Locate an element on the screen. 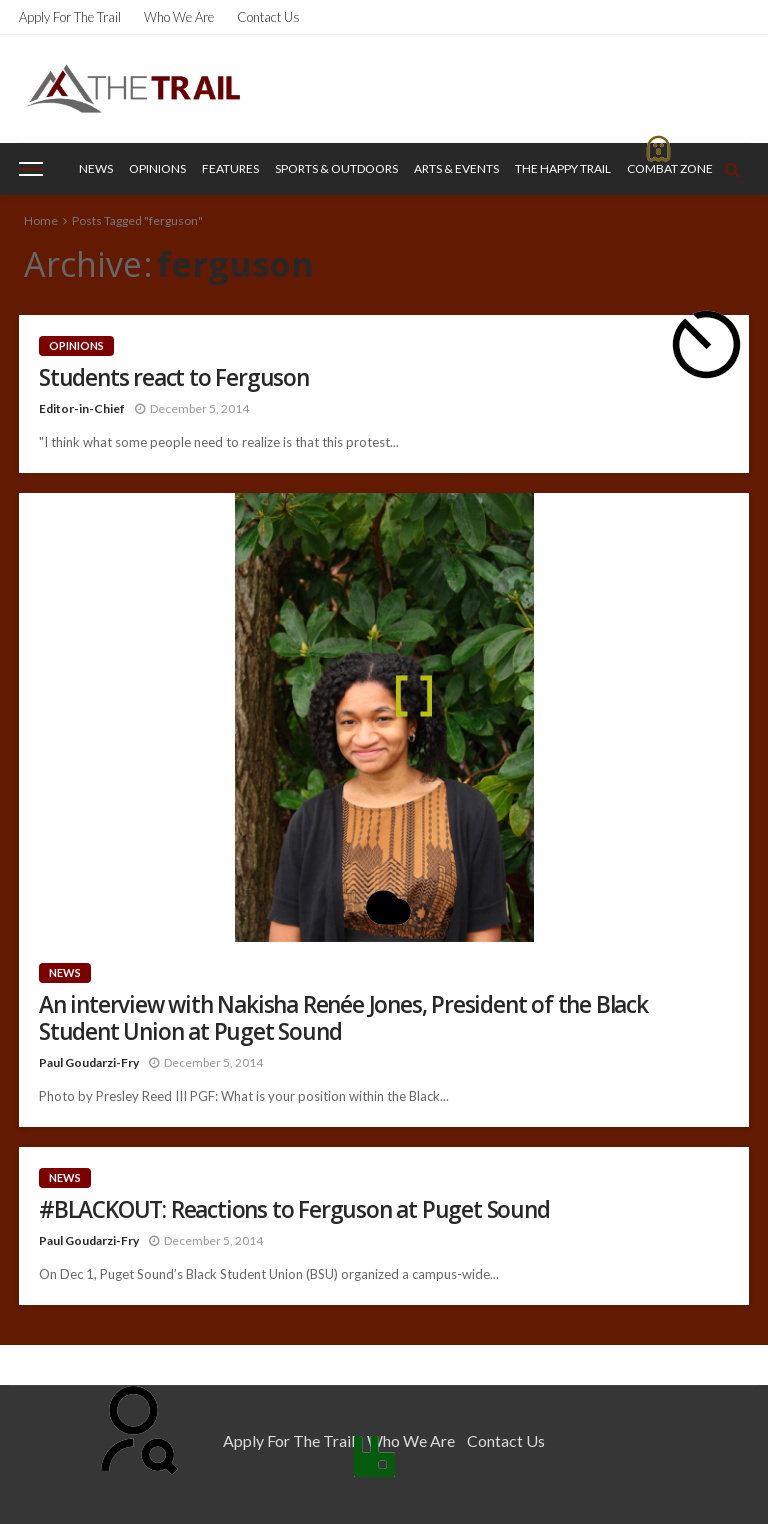  view or edit code brackets is located at coordinates (414, 696).